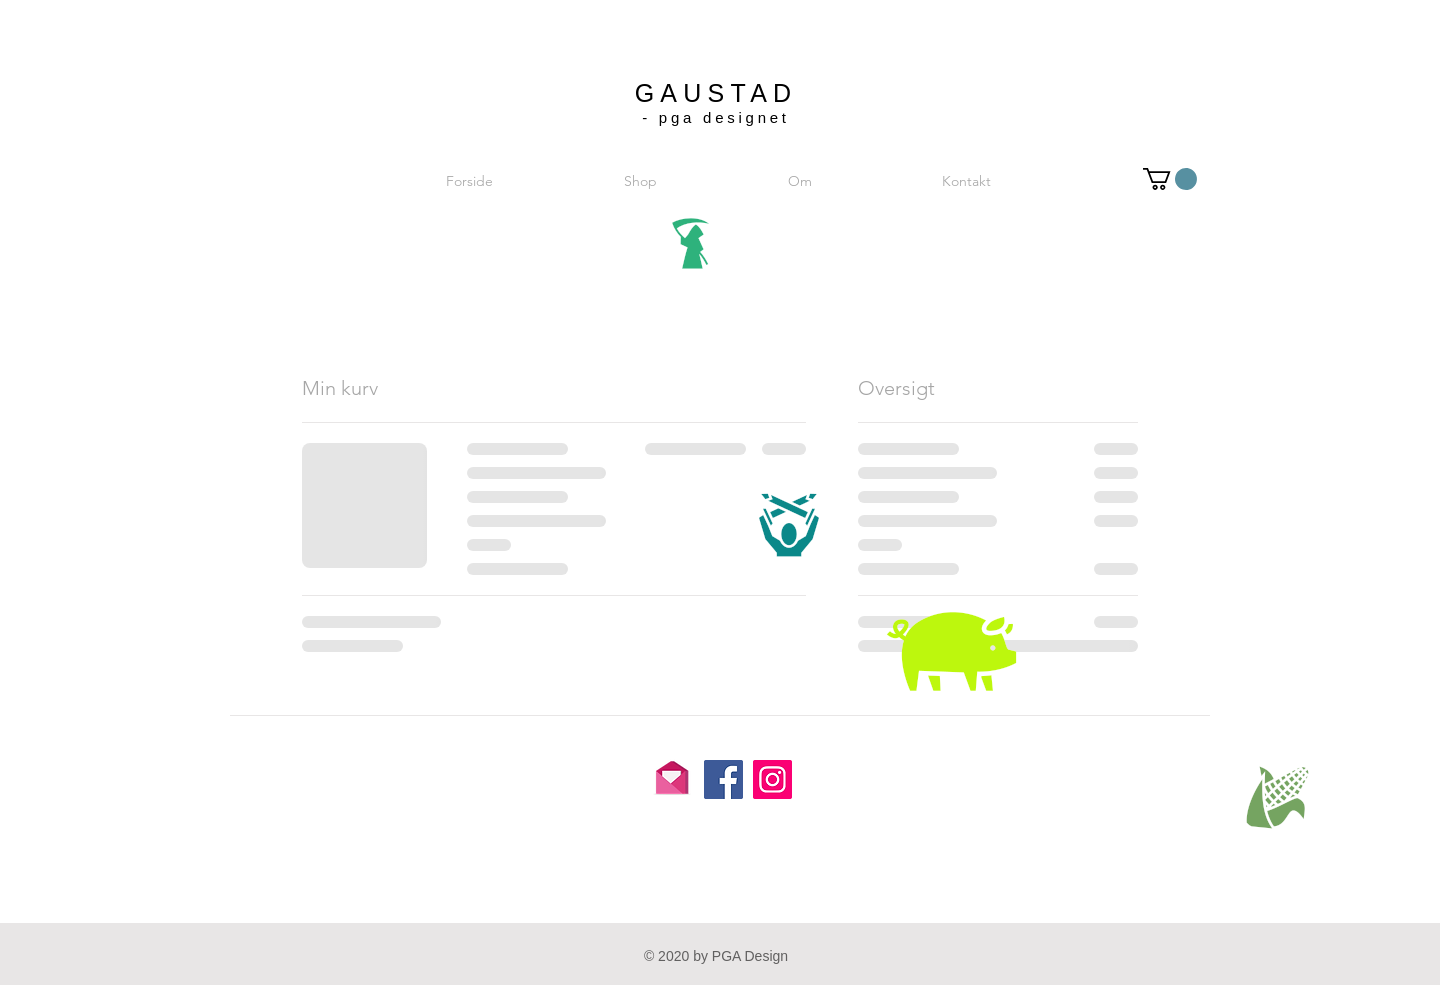 The width and height of the screenshot is (1440, 985). What do you see at coordinates (691, 243) in the screenshot?
I see `indicates death or game over state` at bounding box center [691, 243].